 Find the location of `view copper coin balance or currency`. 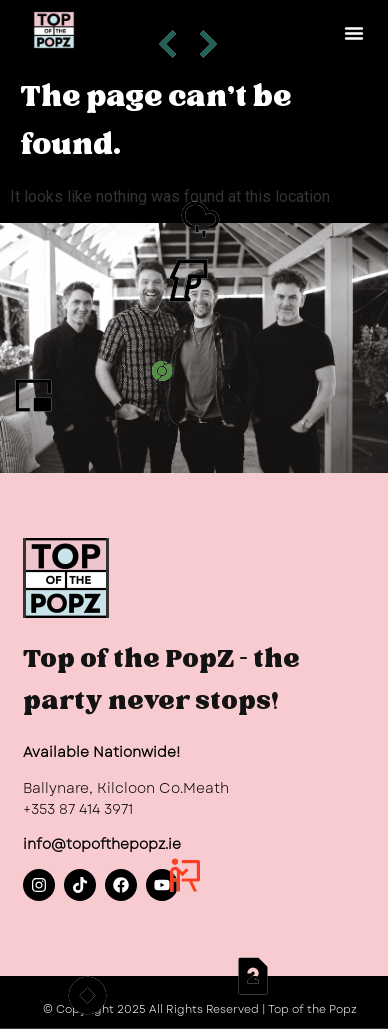

view copper coin balance or currency is located at coordinates (87, 995).